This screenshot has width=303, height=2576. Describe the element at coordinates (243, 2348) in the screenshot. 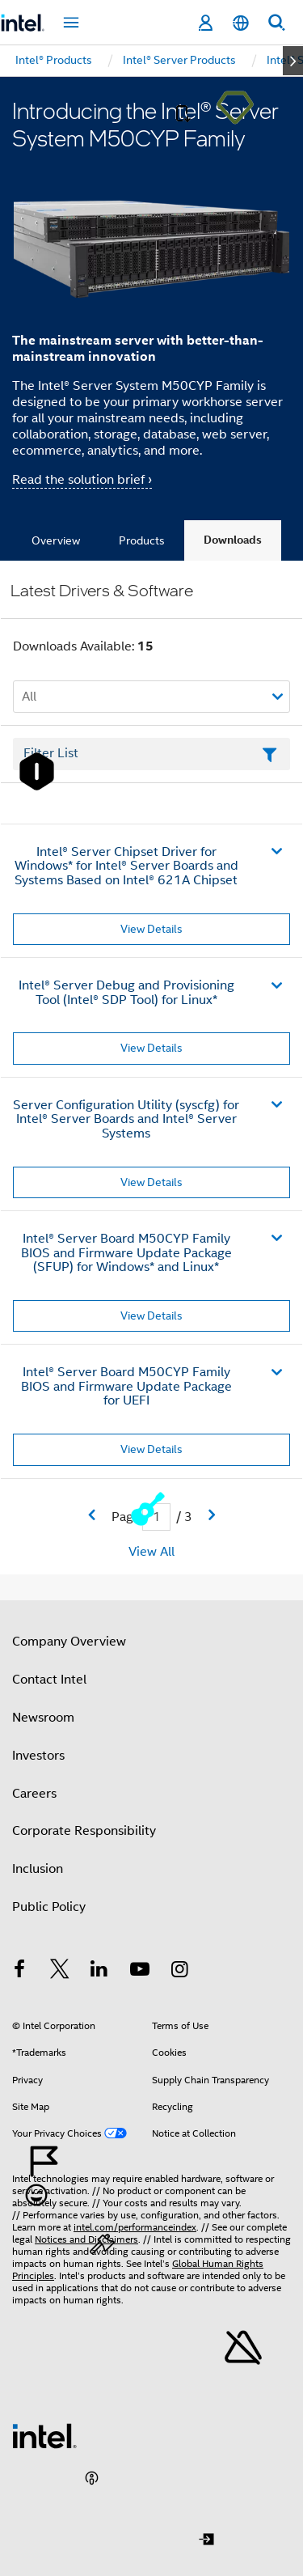

I see `disabled warning or alert` at that location.